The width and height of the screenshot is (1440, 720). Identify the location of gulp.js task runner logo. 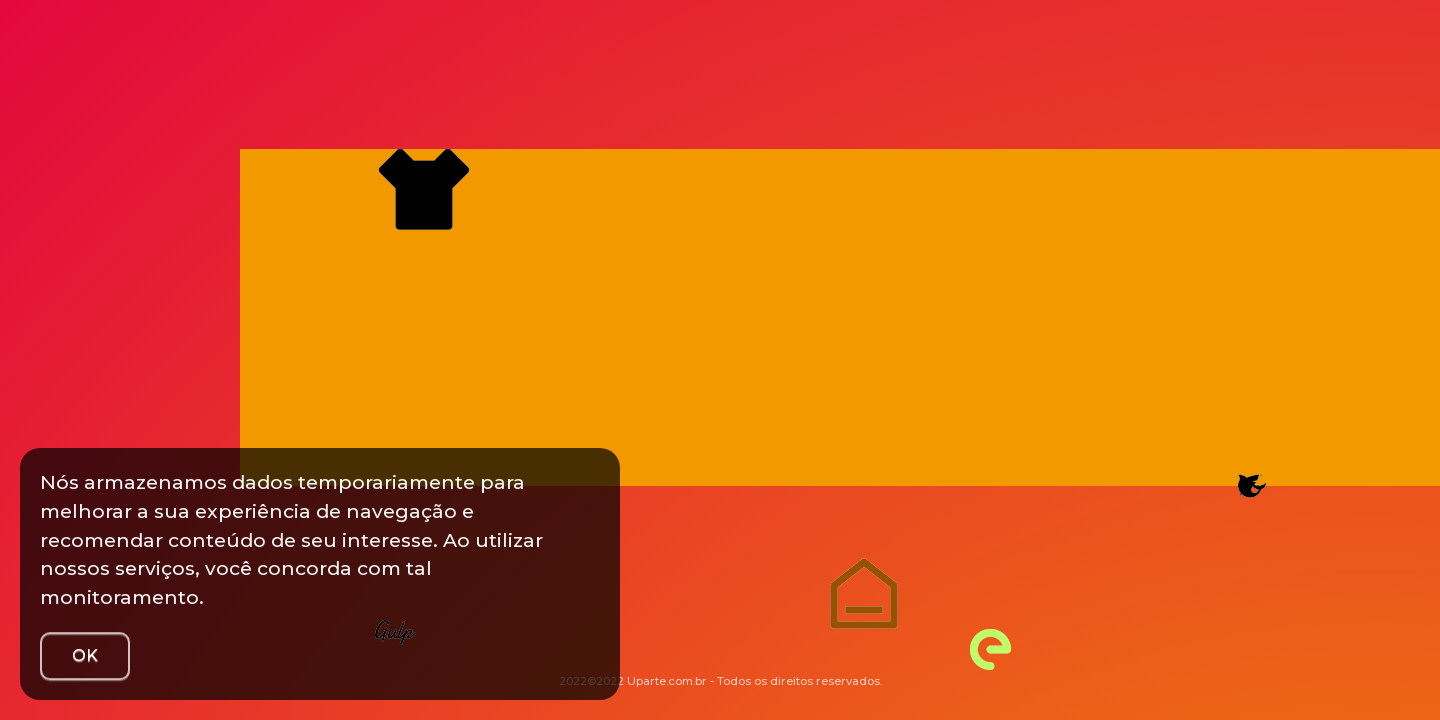
(395, 632).